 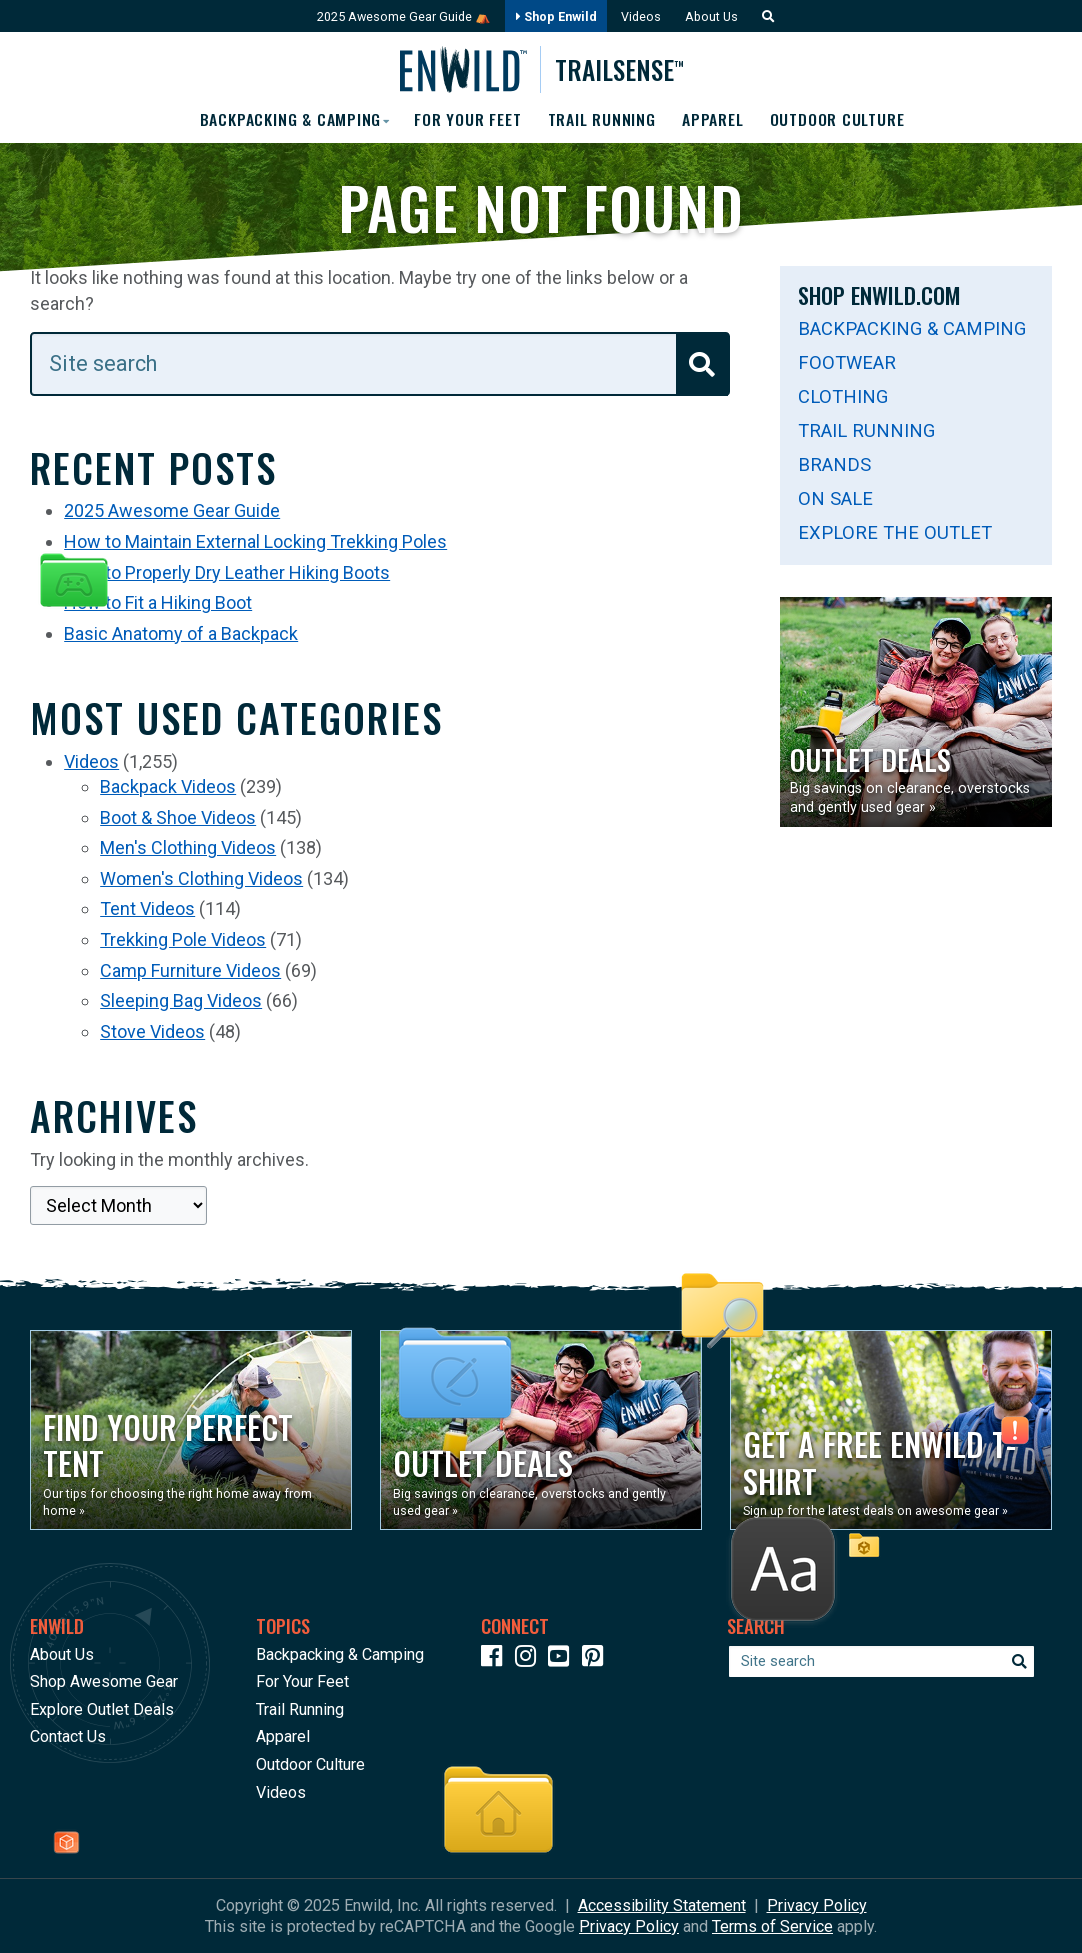 What do you see at coordinates (783, 1571) in the screenshot?
I see `access font and typography settings` at bounding box center [783, 1571].